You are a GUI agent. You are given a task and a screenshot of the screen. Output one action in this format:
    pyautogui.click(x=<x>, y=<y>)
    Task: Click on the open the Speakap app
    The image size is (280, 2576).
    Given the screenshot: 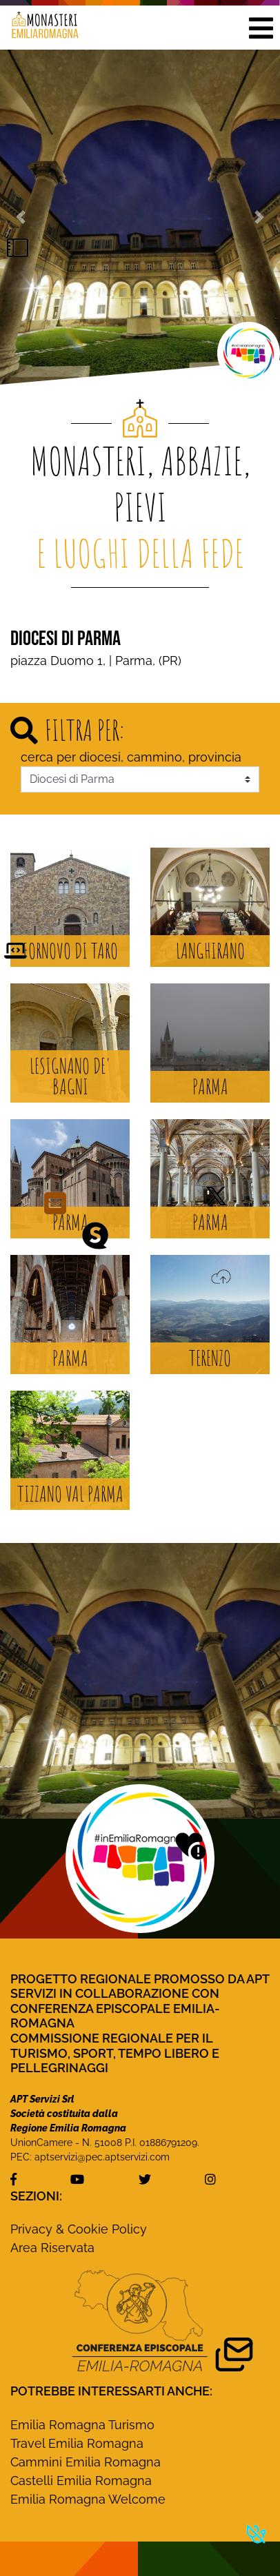 What is the action you would take?
    pyautogui.click(x=95, y=1236)
    